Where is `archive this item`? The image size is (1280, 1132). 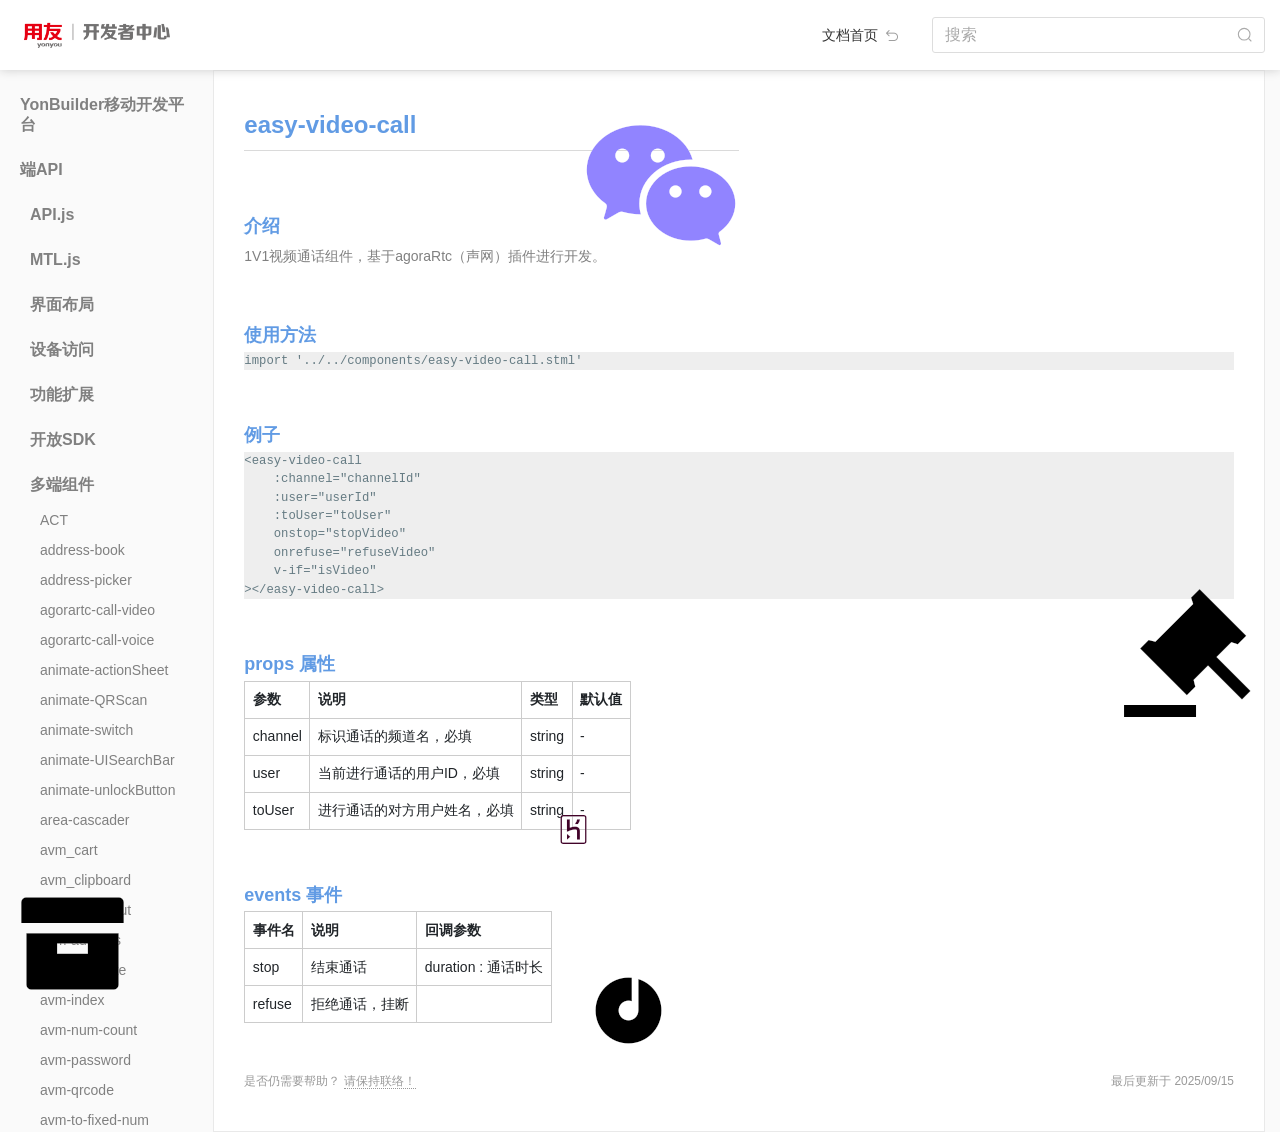
archive this item is located at coordinates (72, 943).